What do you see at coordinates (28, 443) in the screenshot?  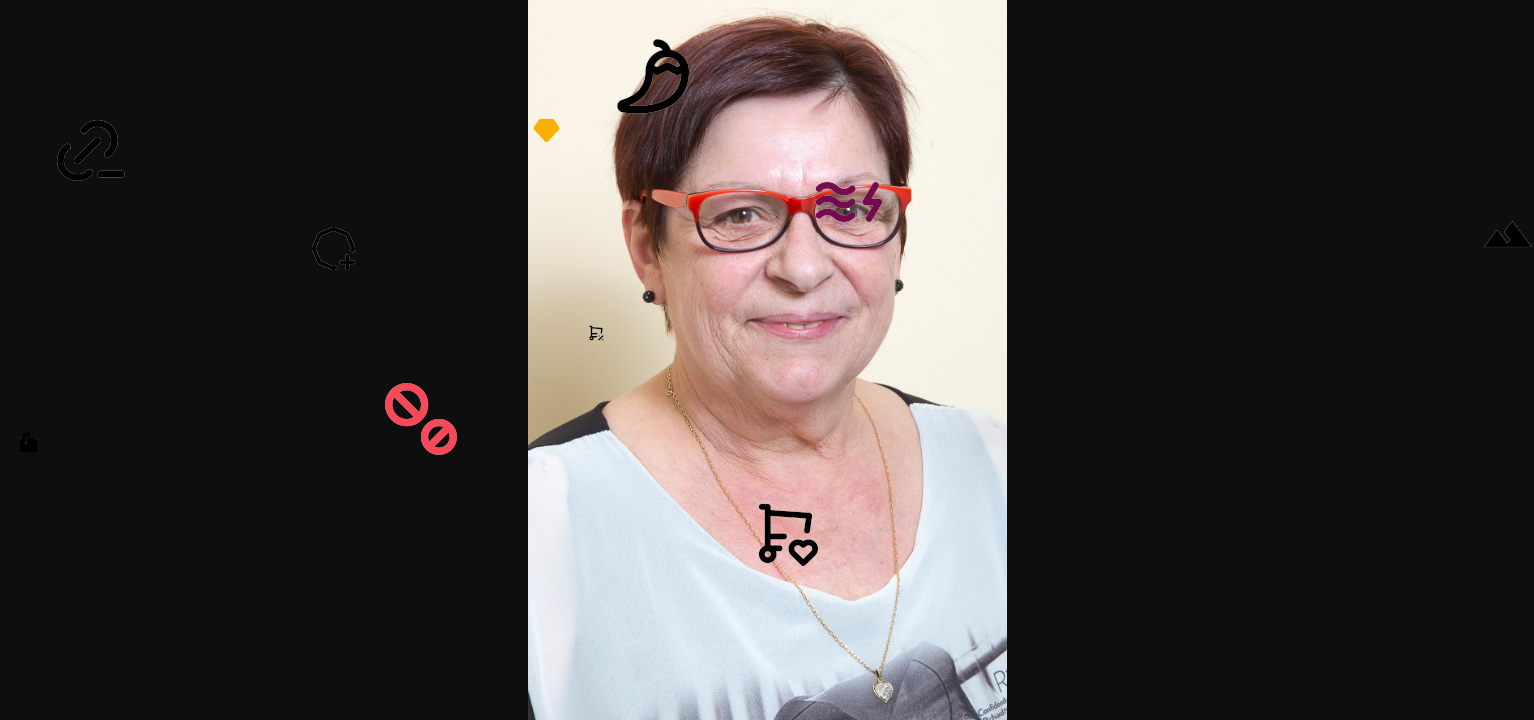 I see `indicates unread mail in your mailbox` at bounding box center [28, 443].